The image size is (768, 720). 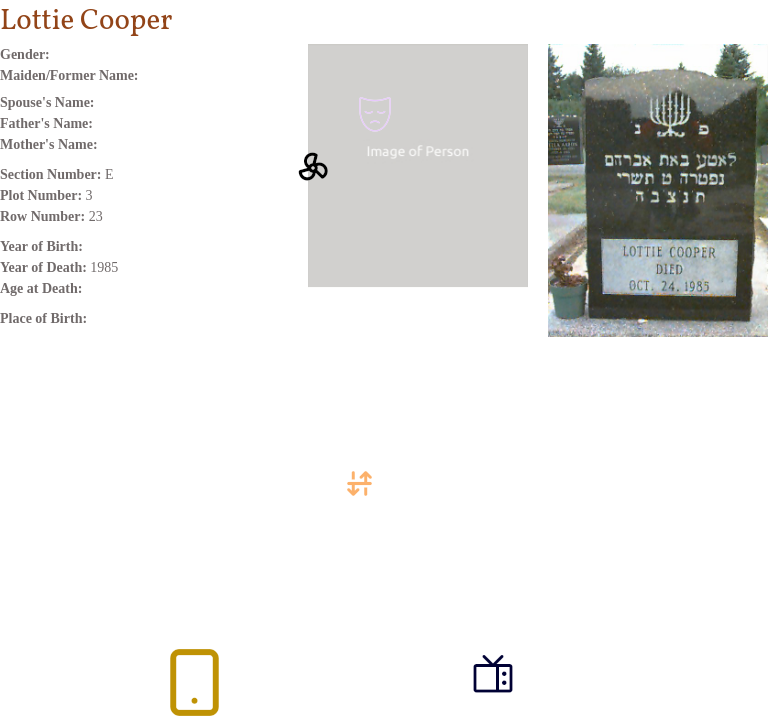 What do you see at coordinates (493, 676) in the screenshot?
I see `access TV or video streaming content` at bounding box center [493, 676].